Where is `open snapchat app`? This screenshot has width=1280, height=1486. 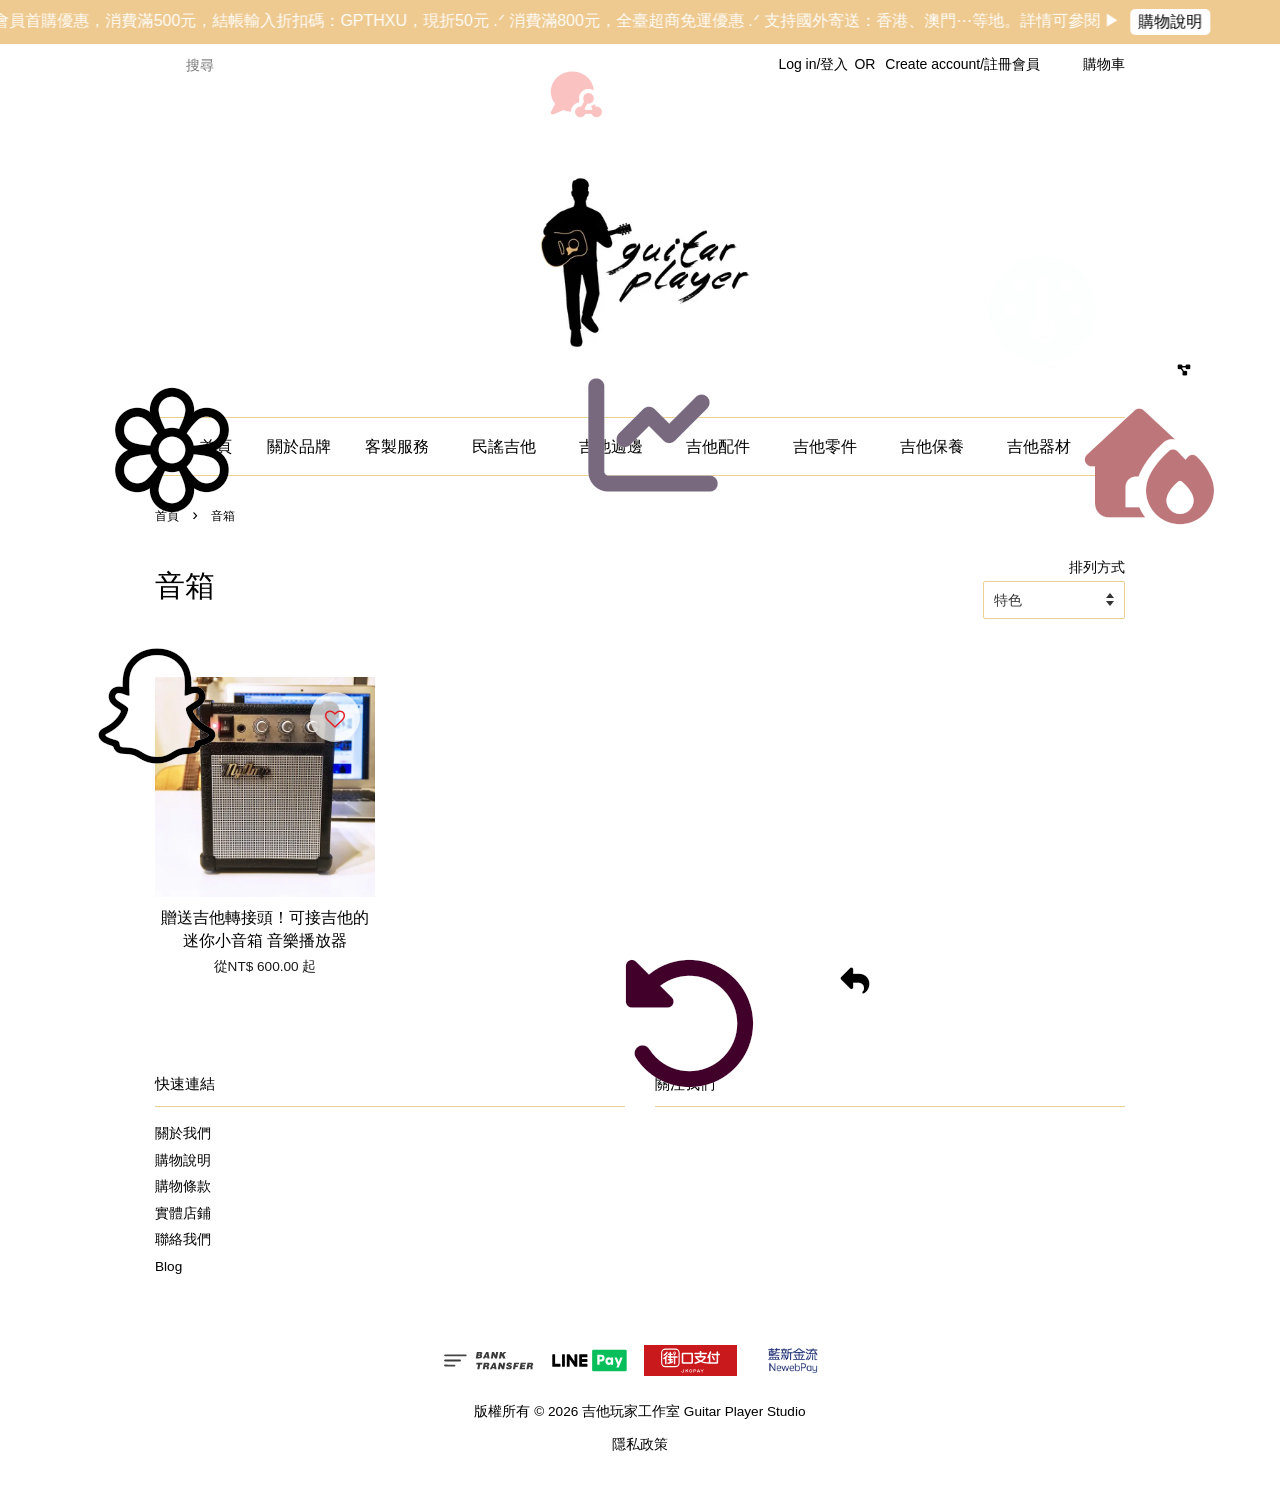
open snapchat app is located at coordinates (157, 706).